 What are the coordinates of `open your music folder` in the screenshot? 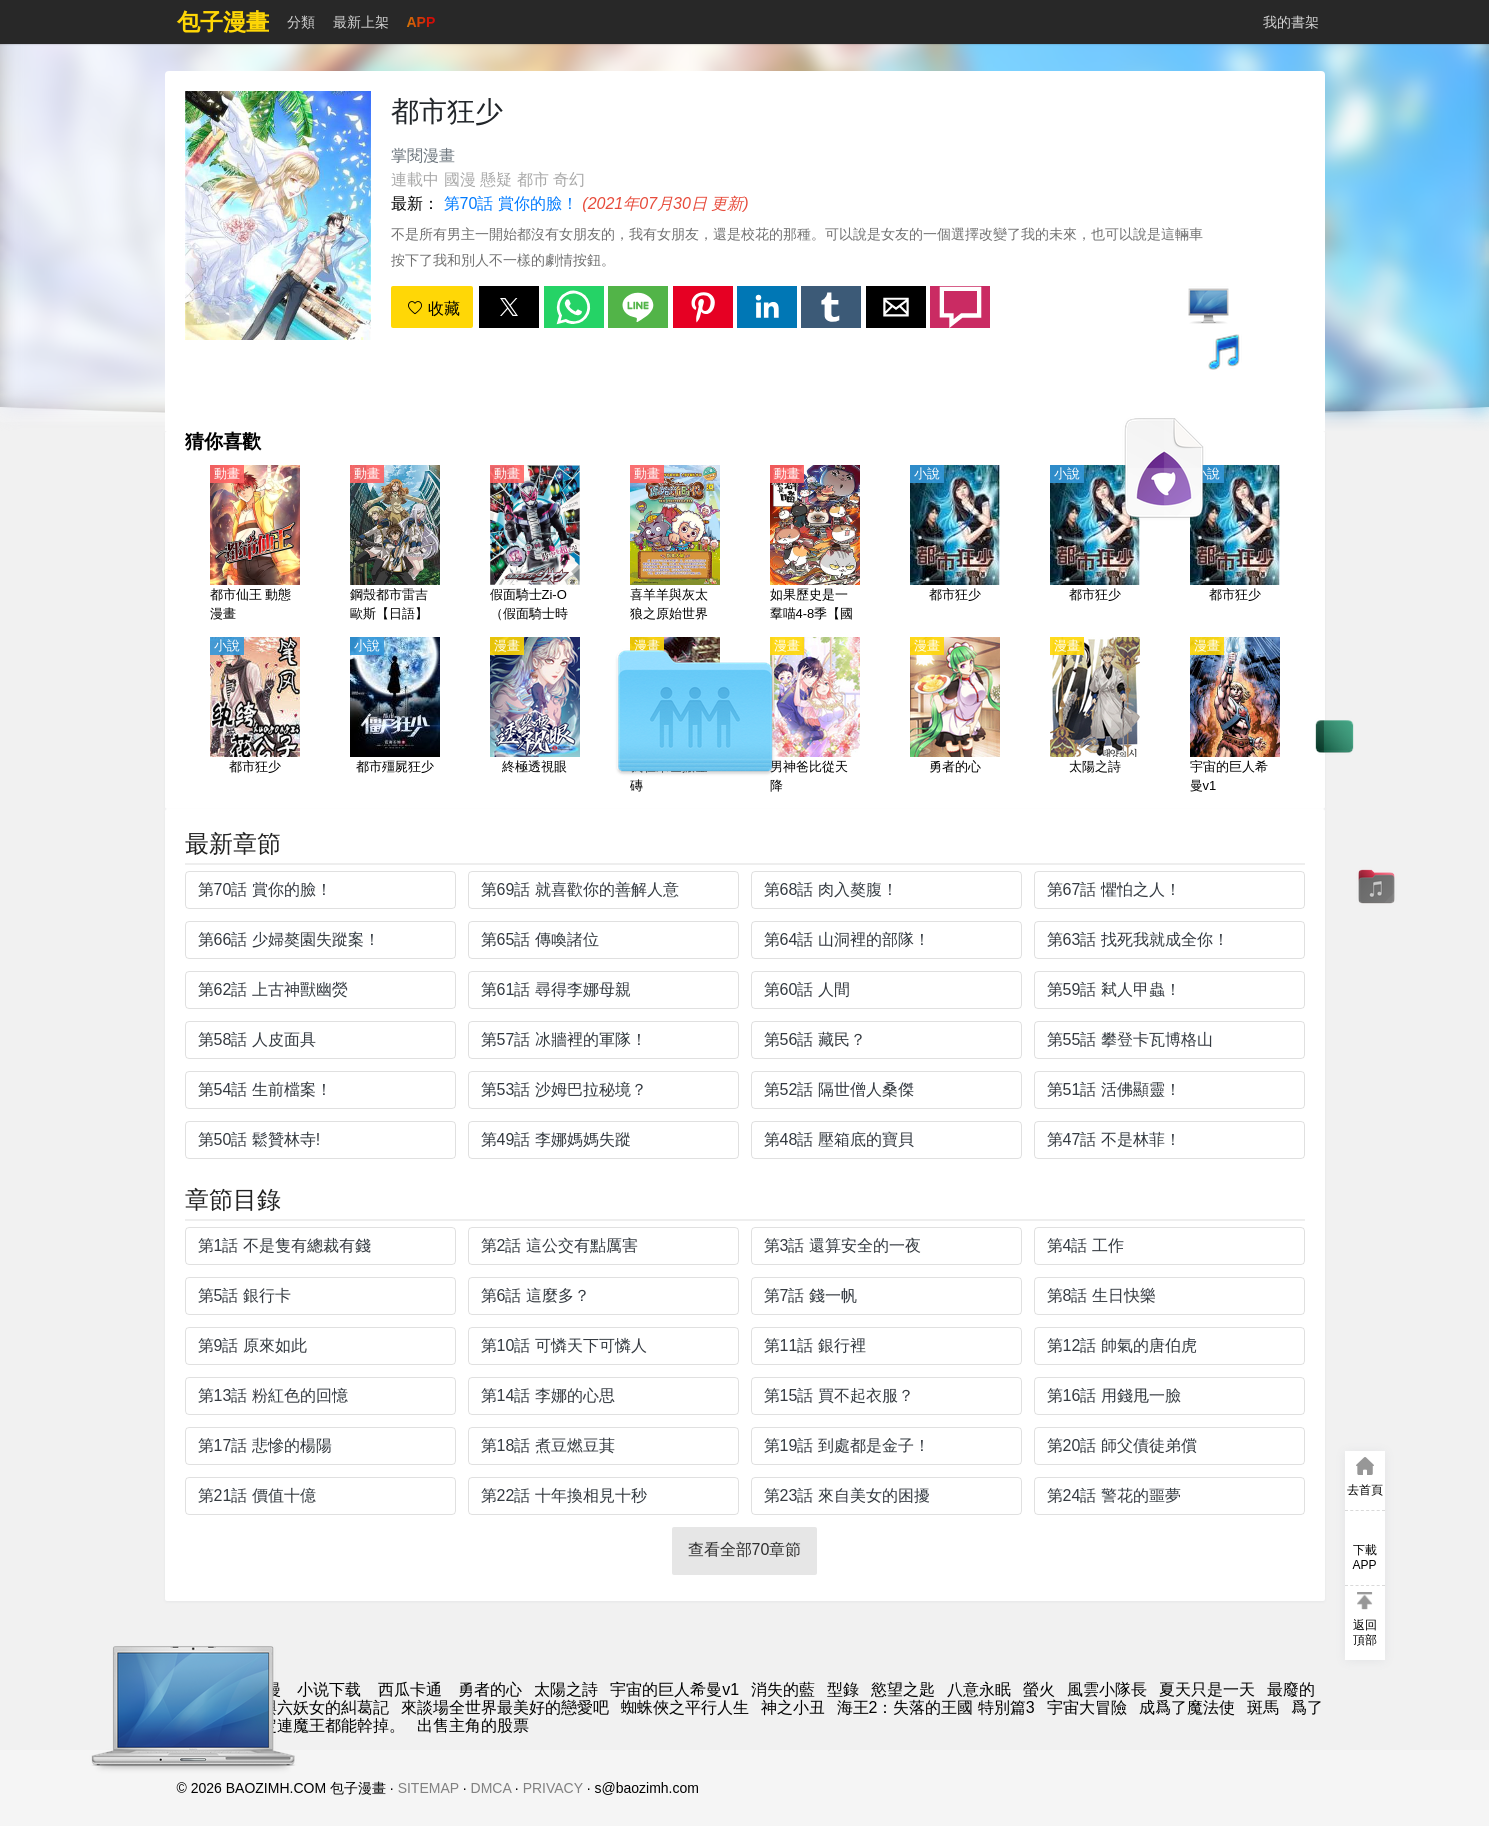 It's located at (1376, 886).